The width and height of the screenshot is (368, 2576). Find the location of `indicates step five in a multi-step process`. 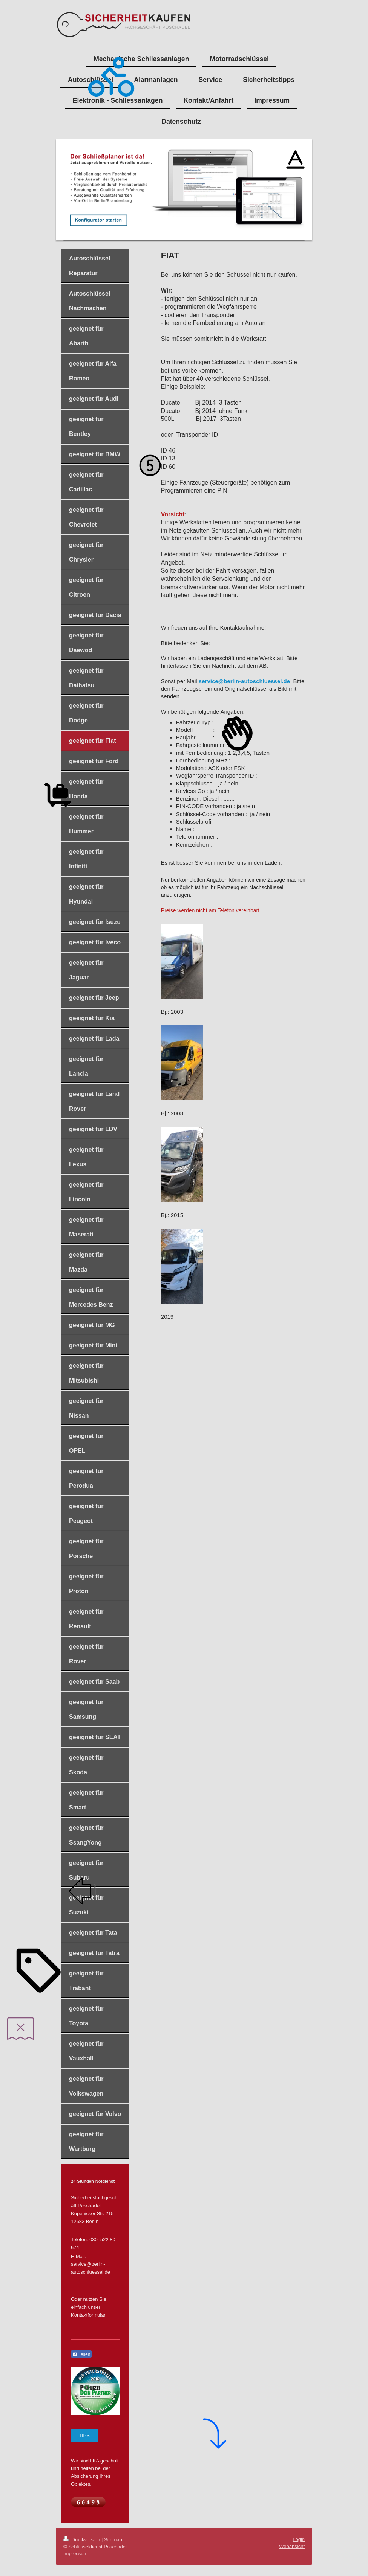

indicates step five in a multi-step process is located at coordinates (150, 465).